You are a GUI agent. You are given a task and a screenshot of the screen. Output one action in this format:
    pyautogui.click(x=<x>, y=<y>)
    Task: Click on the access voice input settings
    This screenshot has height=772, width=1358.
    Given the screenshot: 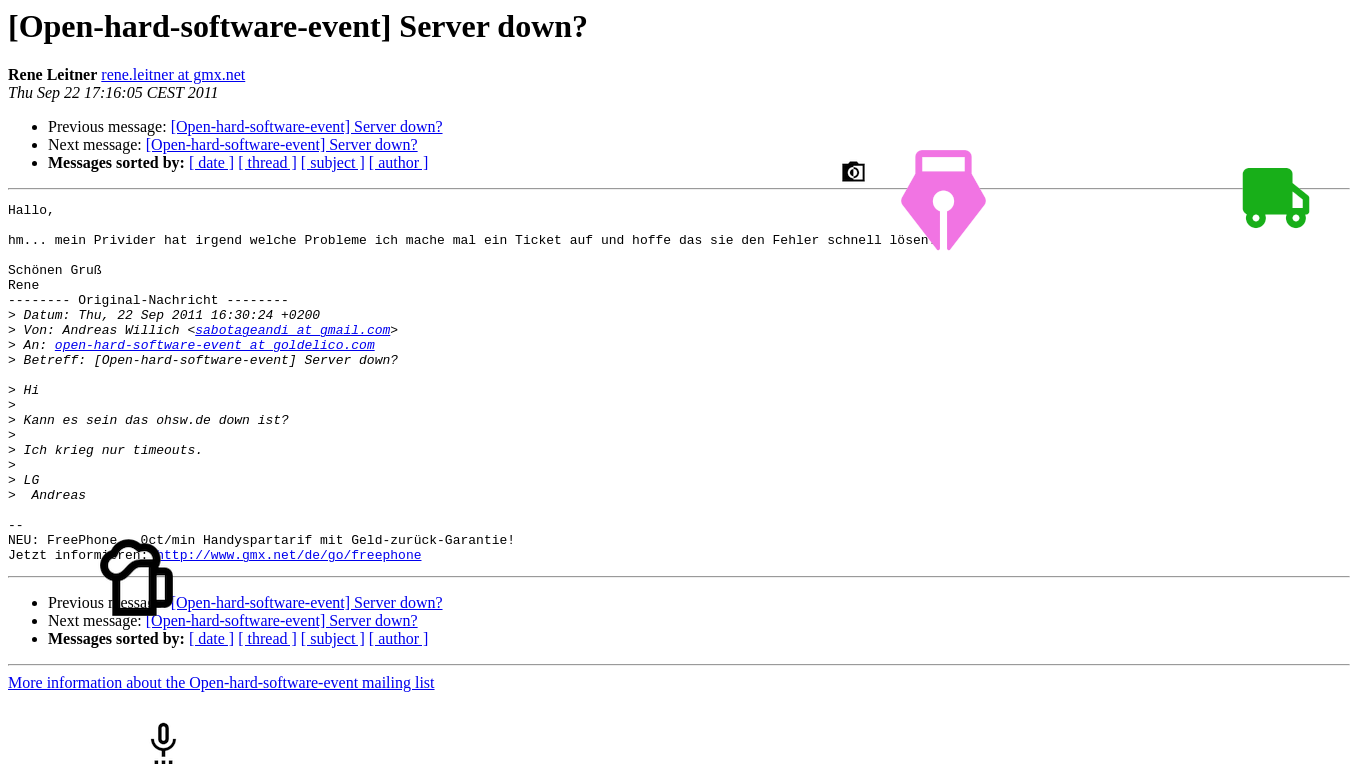 What is the action you would take?
    pyautogui.click(x=163, y=742)
    